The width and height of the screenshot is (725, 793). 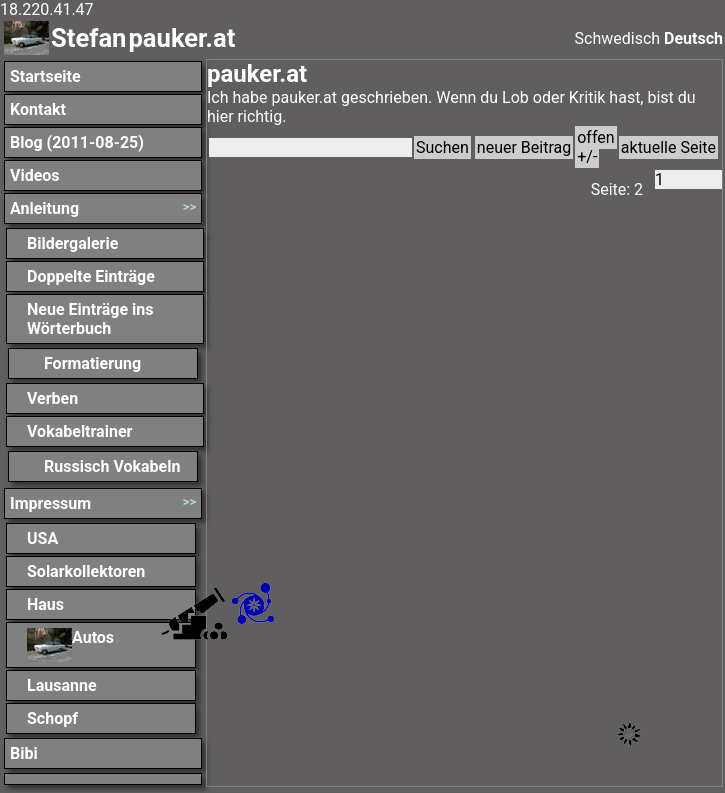 I want to click on activate black hole or gravity-based ability, so click(x=253, y=604).